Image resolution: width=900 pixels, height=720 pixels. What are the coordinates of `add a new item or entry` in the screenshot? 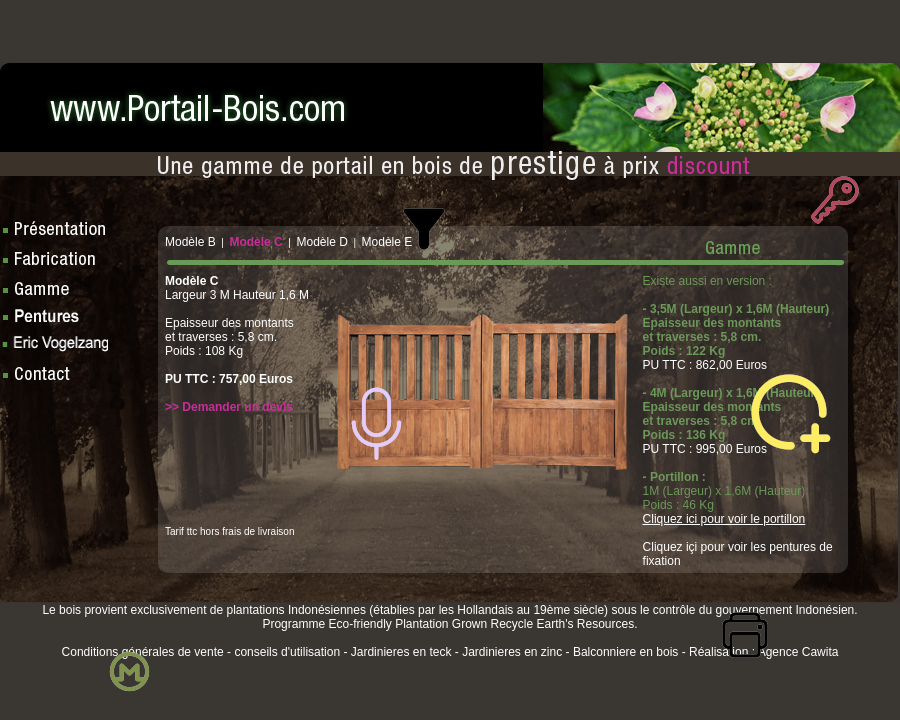 It's located at (789, 412).